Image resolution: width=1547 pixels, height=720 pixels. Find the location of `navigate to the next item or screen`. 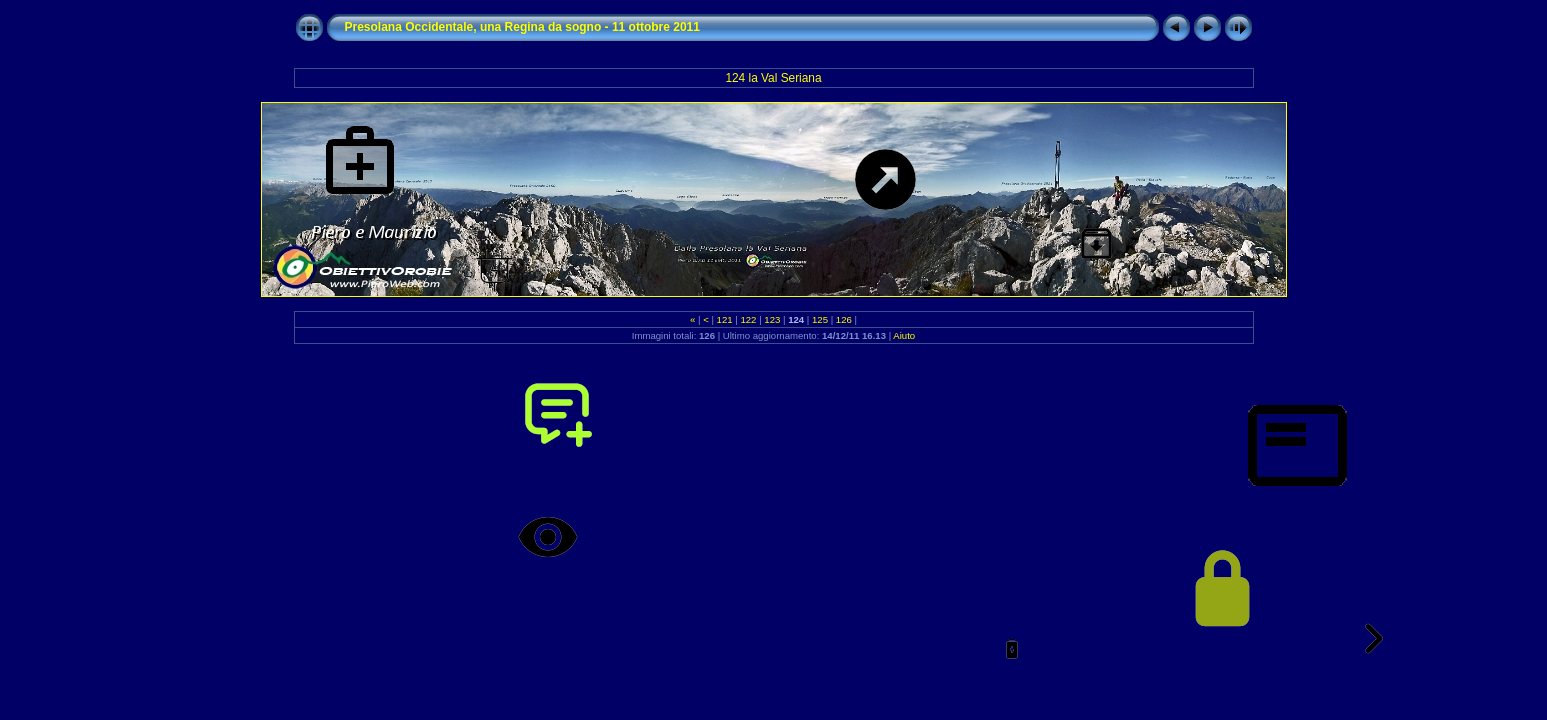

navigate to the next item or screen is located at coordinates (1373, 638).